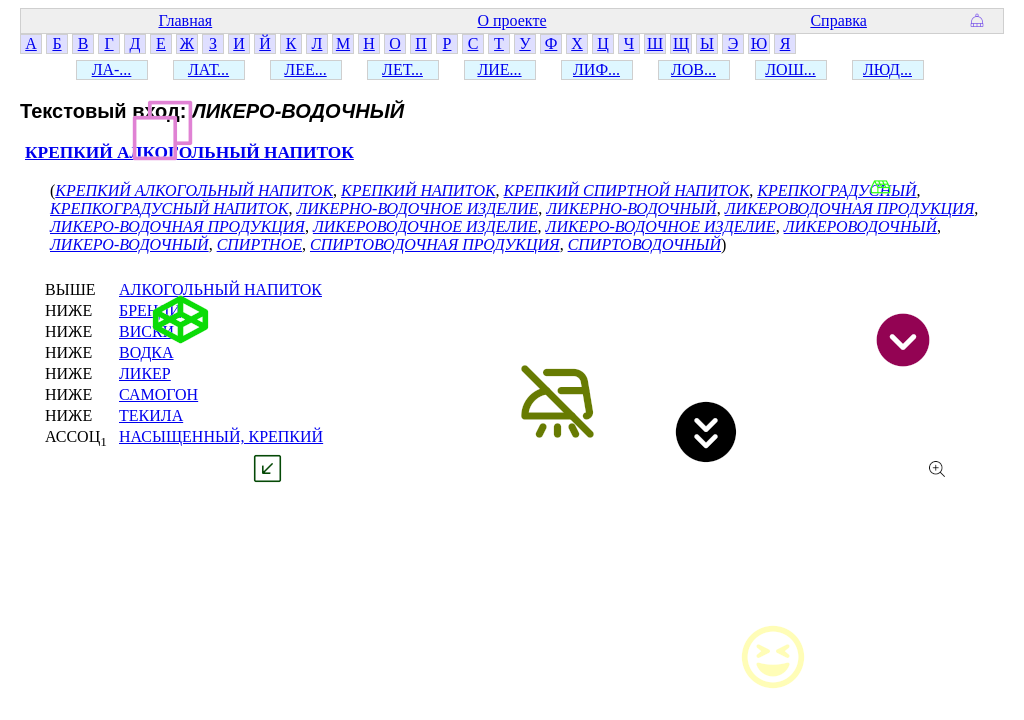 This screenshot has height=720, width=1024. I want to click on expand content or show more details, so click(903, 340).